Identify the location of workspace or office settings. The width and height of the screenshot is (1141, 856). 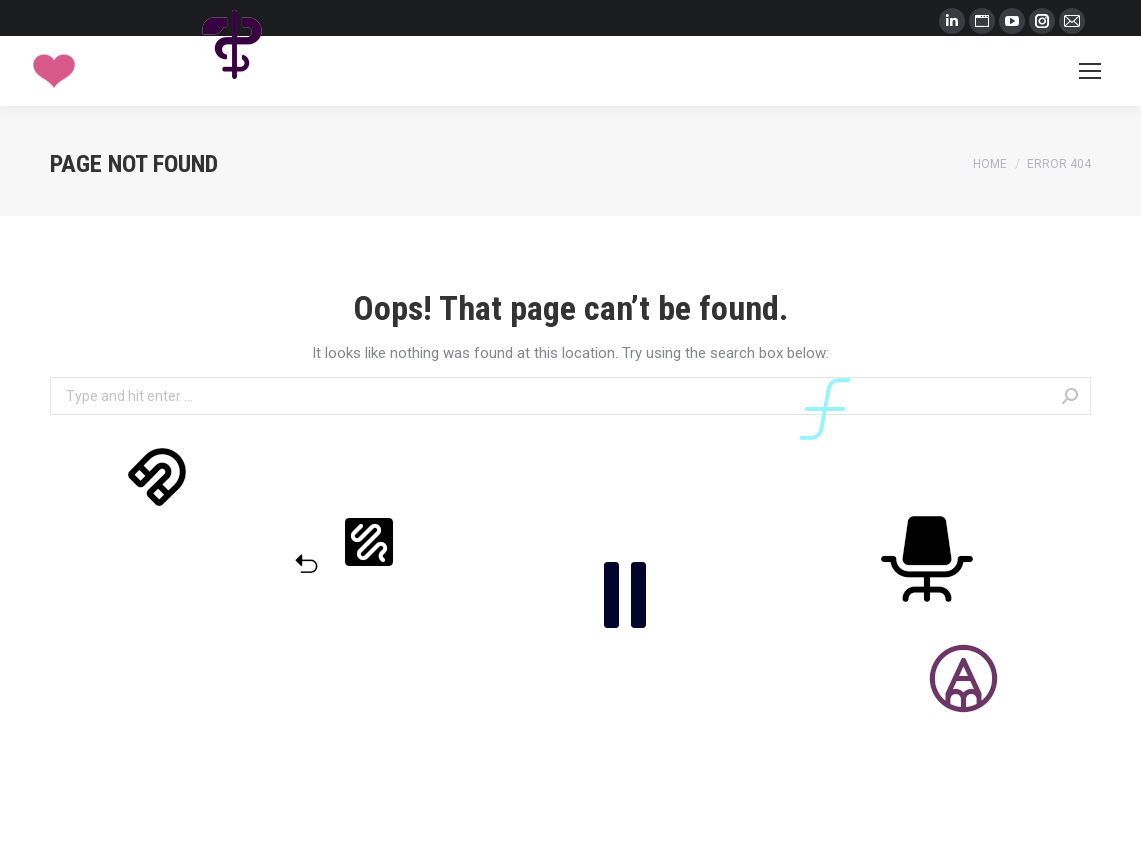
(927, 559).